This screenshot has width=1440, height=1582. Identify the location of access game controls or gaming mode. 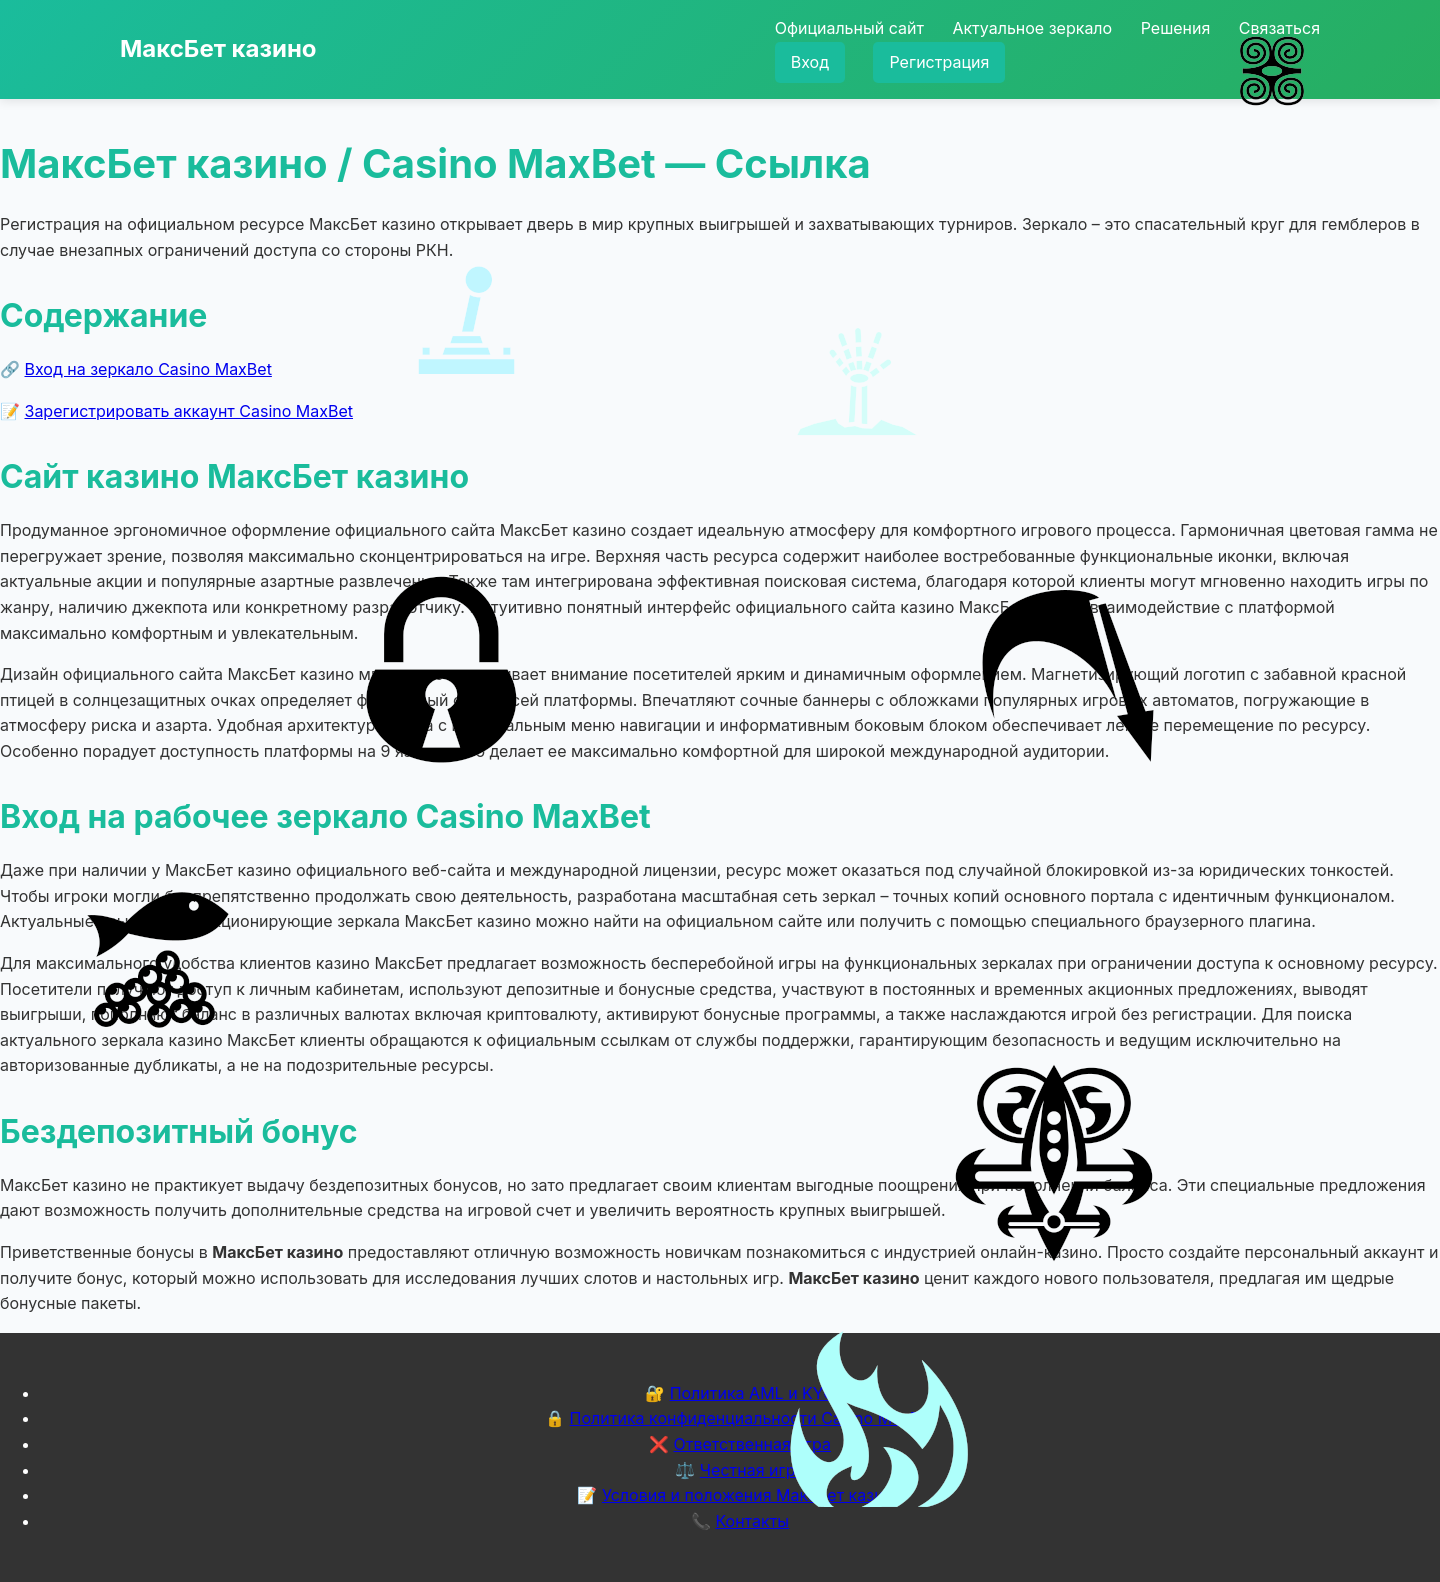
(466, 318).